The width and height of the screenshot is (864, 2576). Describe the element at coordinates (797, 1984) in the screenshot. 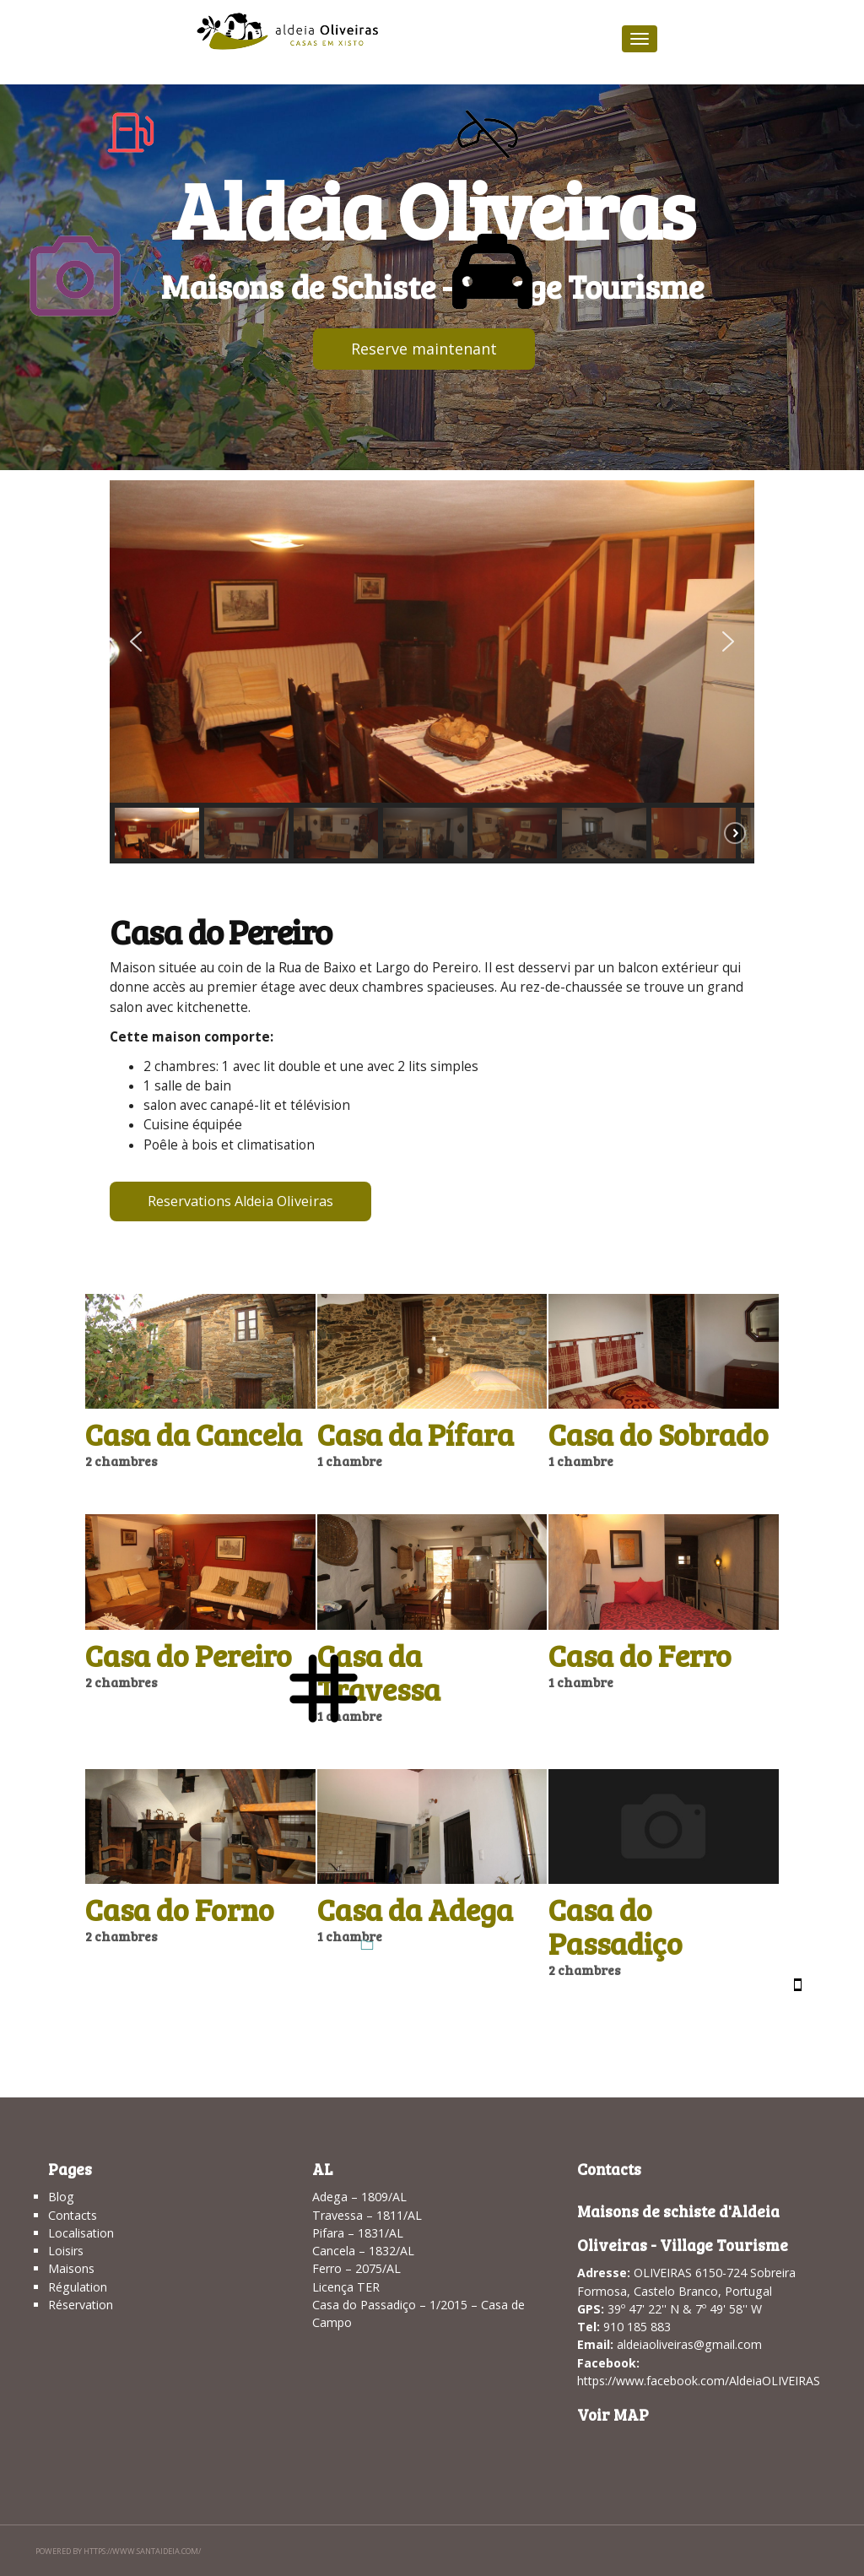

I see `indicates mobile device or smartphone view` at that location.